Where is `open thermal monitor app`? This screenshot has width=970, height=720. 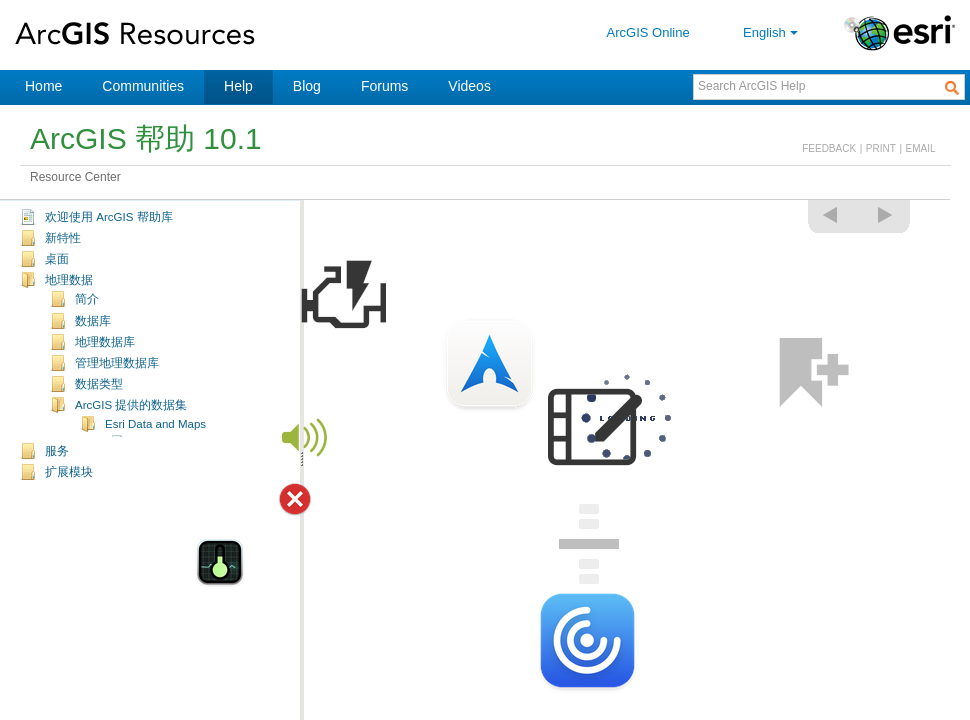
open thermal monitor app is located at coordinates (220, 562).